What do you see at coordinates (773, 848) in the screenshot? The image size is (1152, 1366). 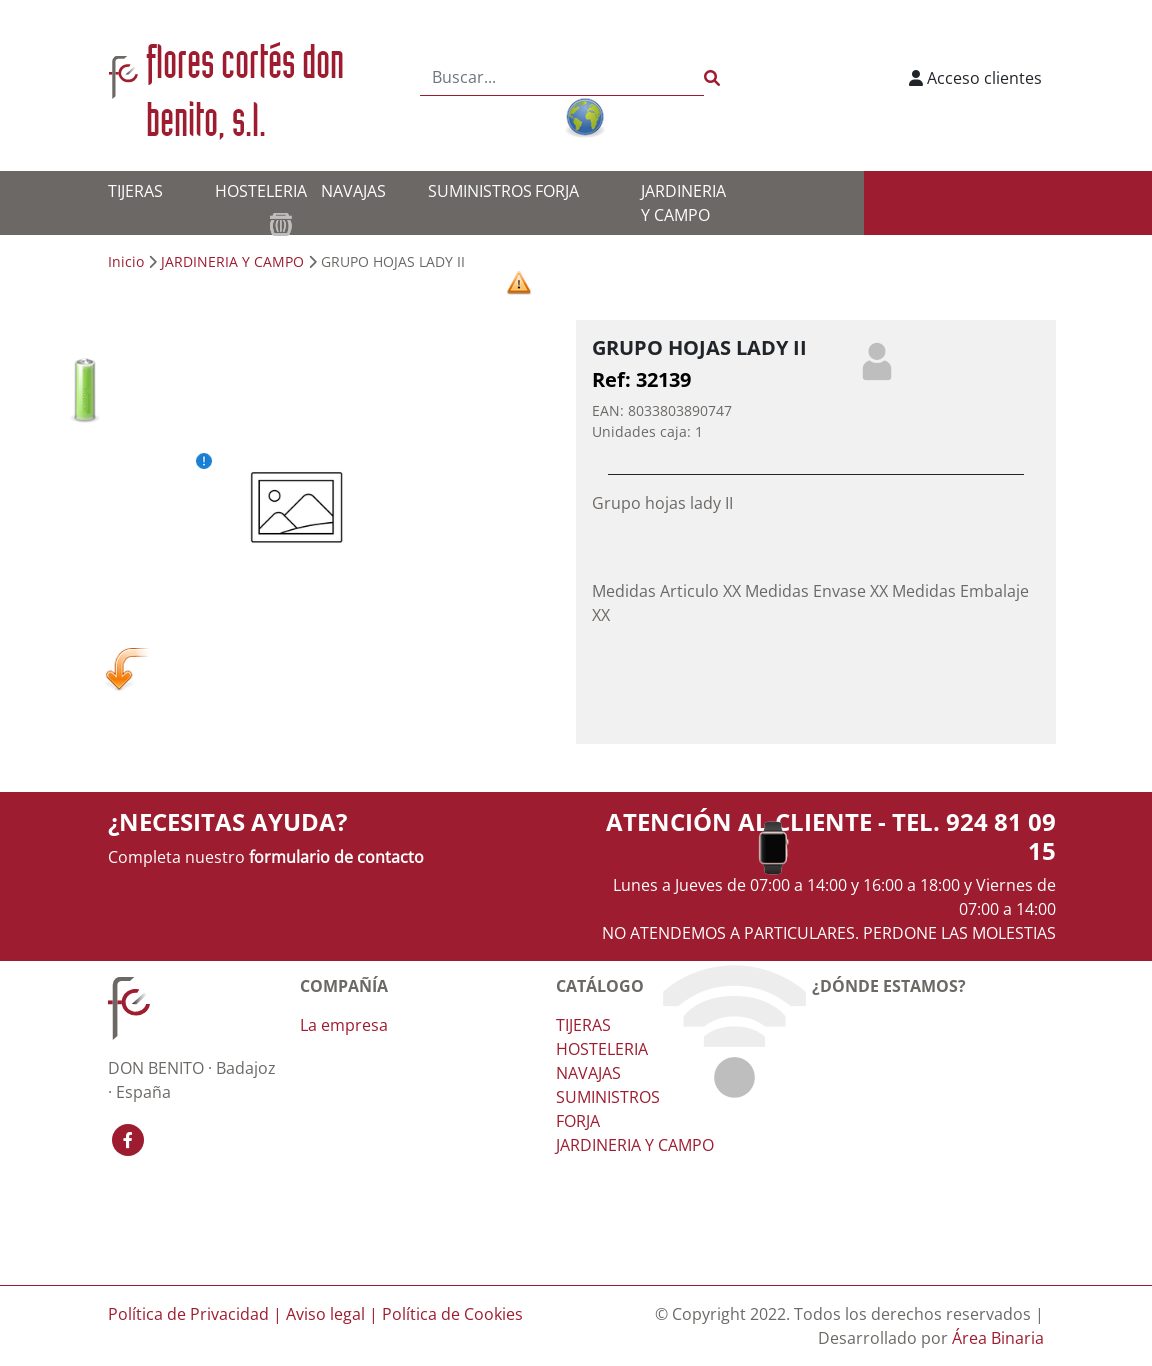 I see `apple watch device in connected devices list` at bounding box center [773, 848].